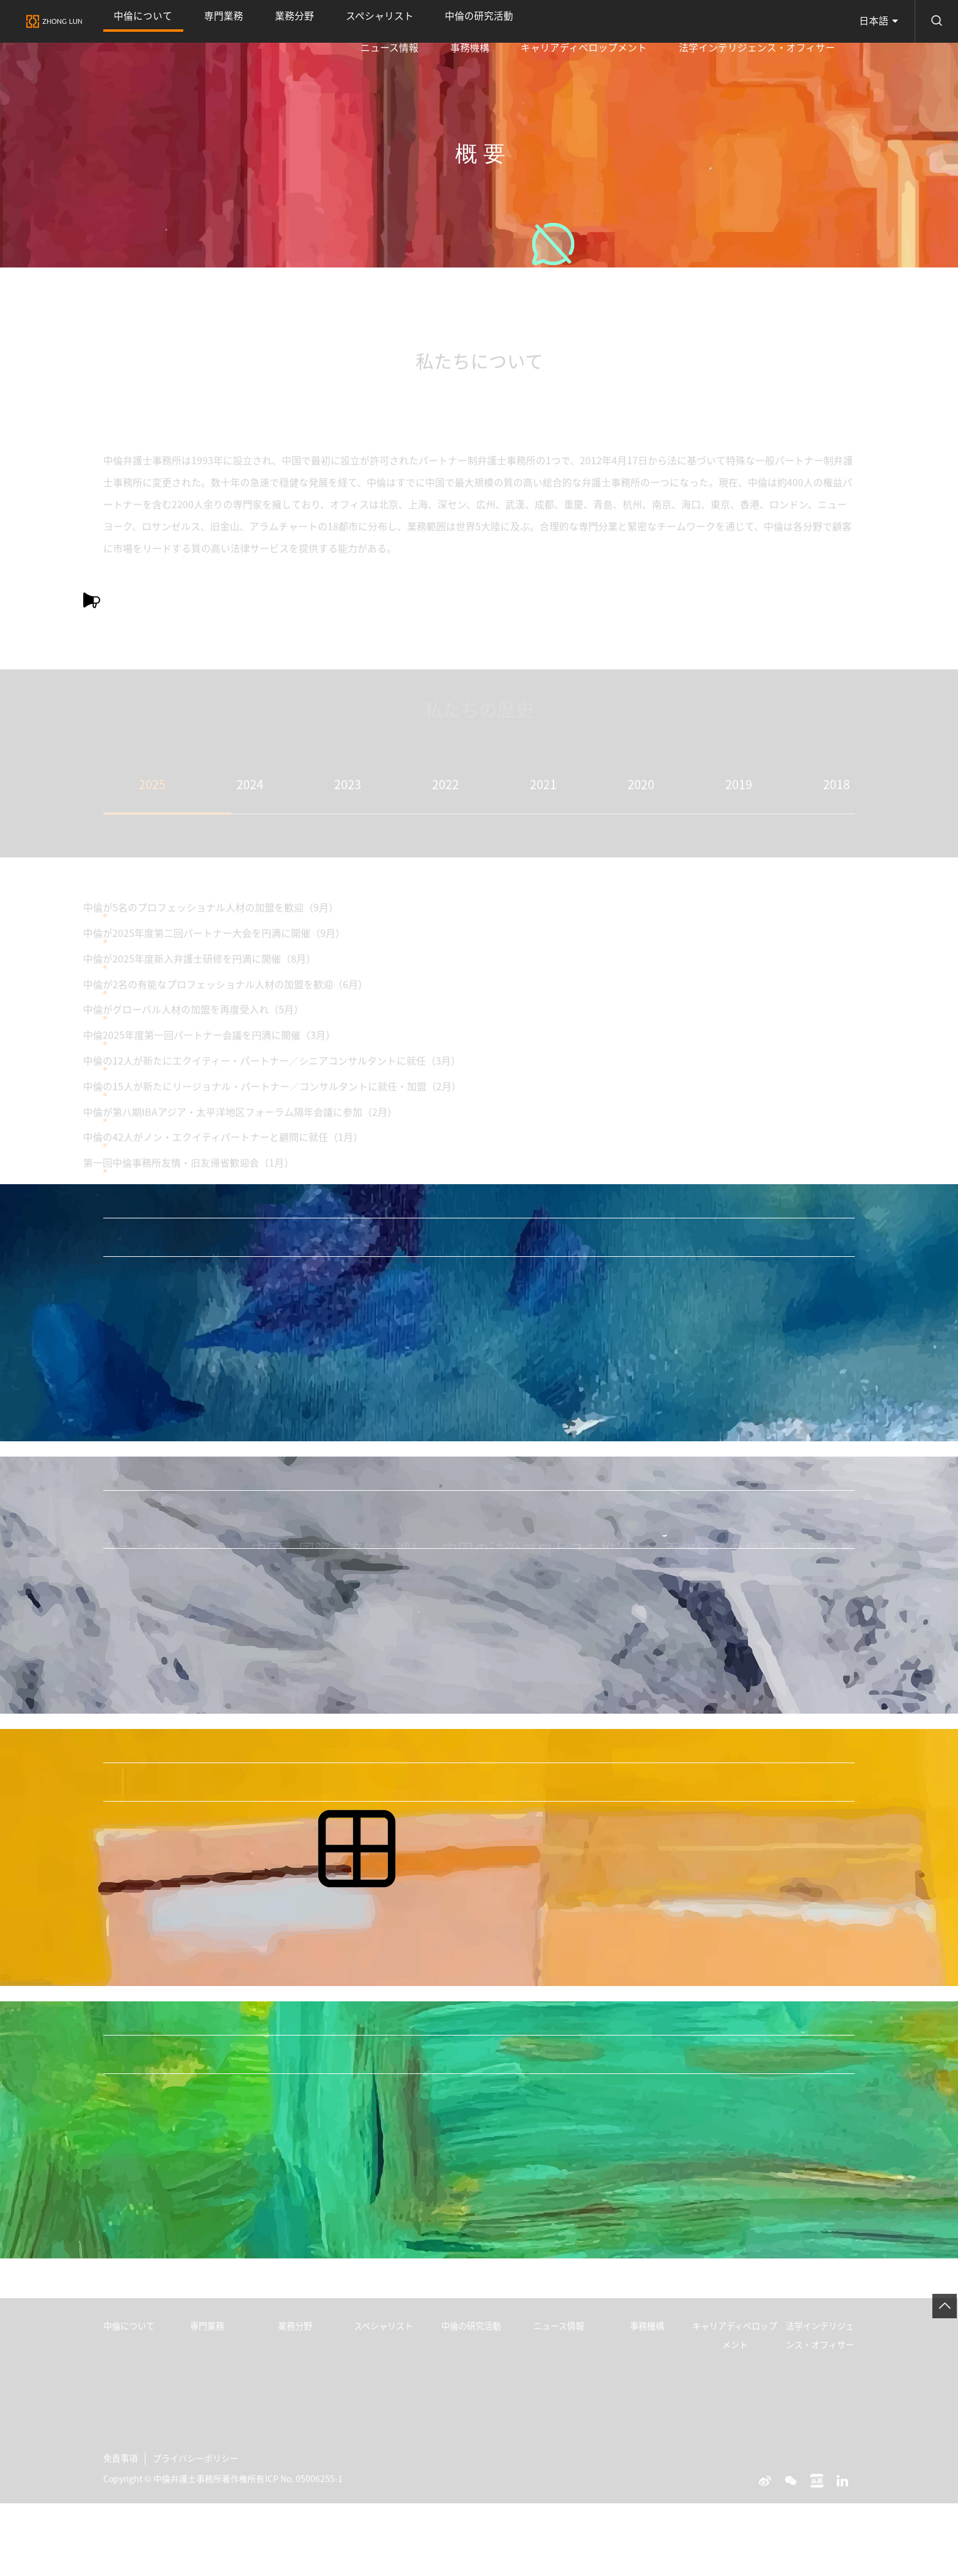  What do you see at coordinates (90, 600) in the screenshot?
I see `make an announcement or broadcast` at bounding box center [90, 600].